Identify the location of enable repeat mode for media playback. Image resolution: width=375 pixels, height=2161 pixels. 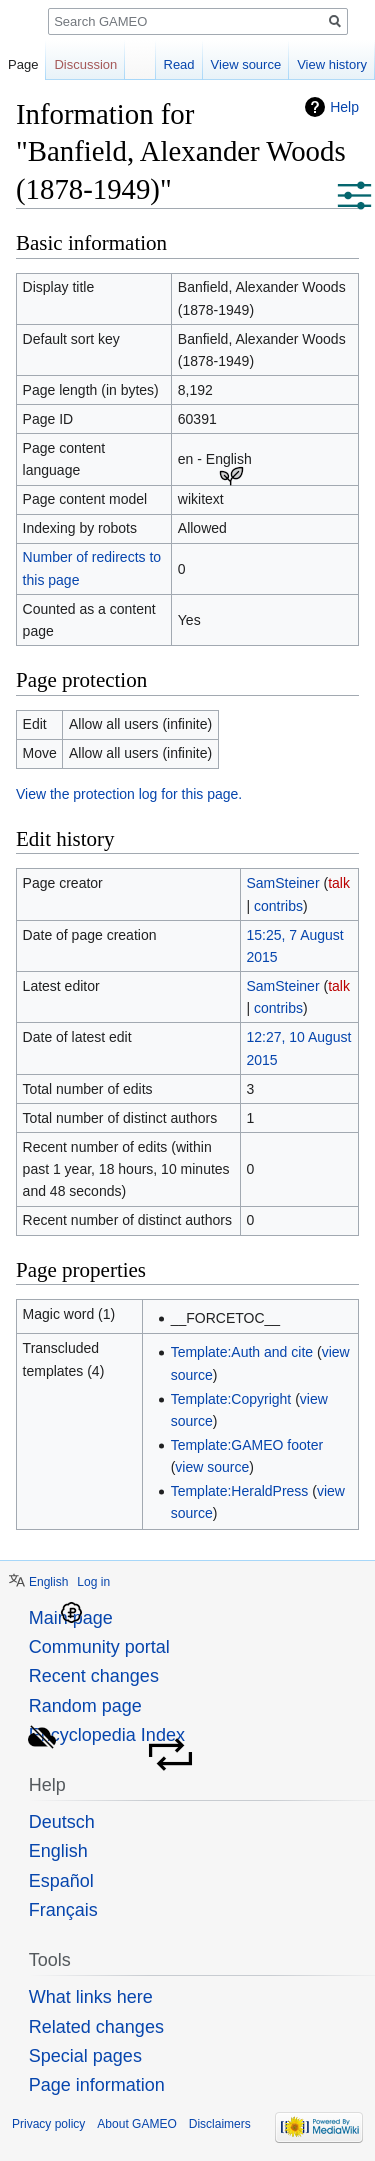
(170, 1754).